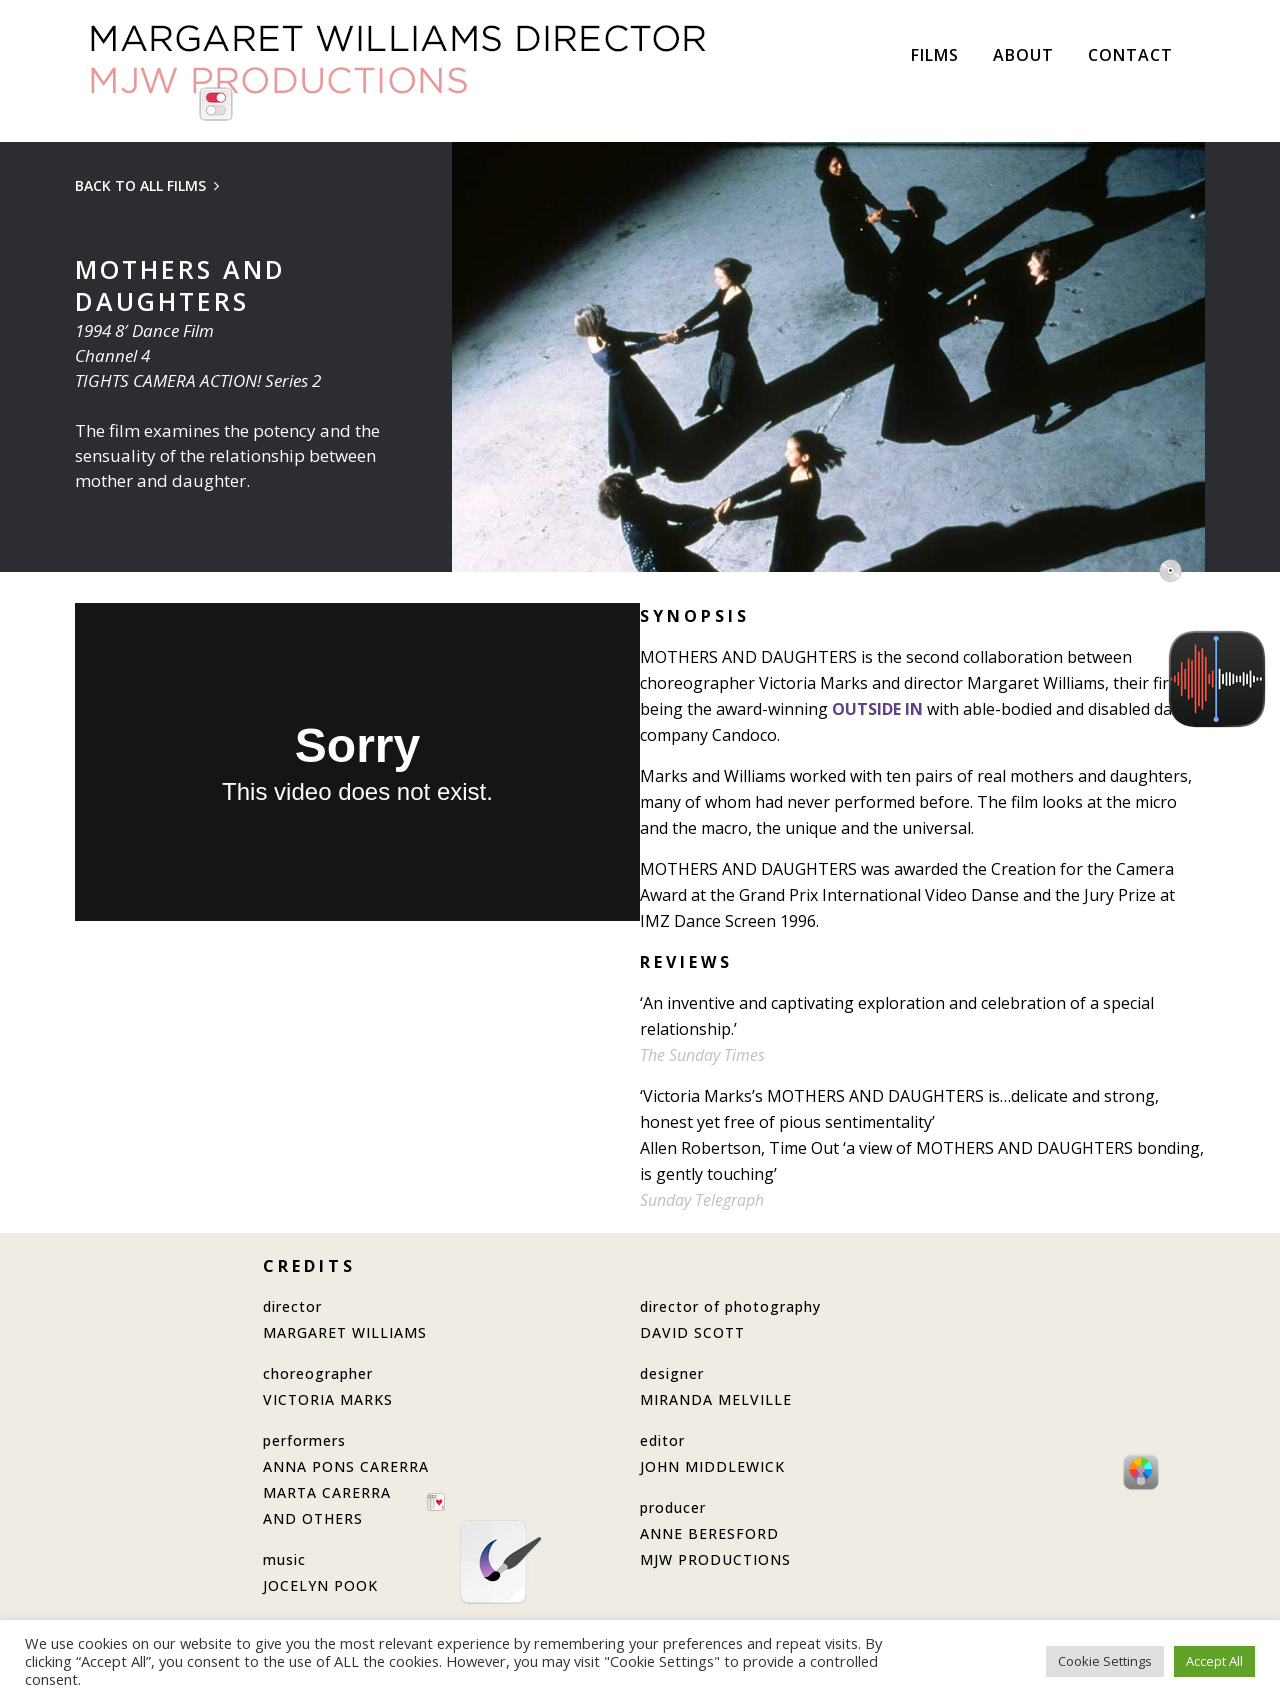 The height and width of the screenshot is (1702, 1280). What do you see at coordinates (501, 1562) in the screenshot?
I see `create a new application or software project` at bounding box center [501, 1562].